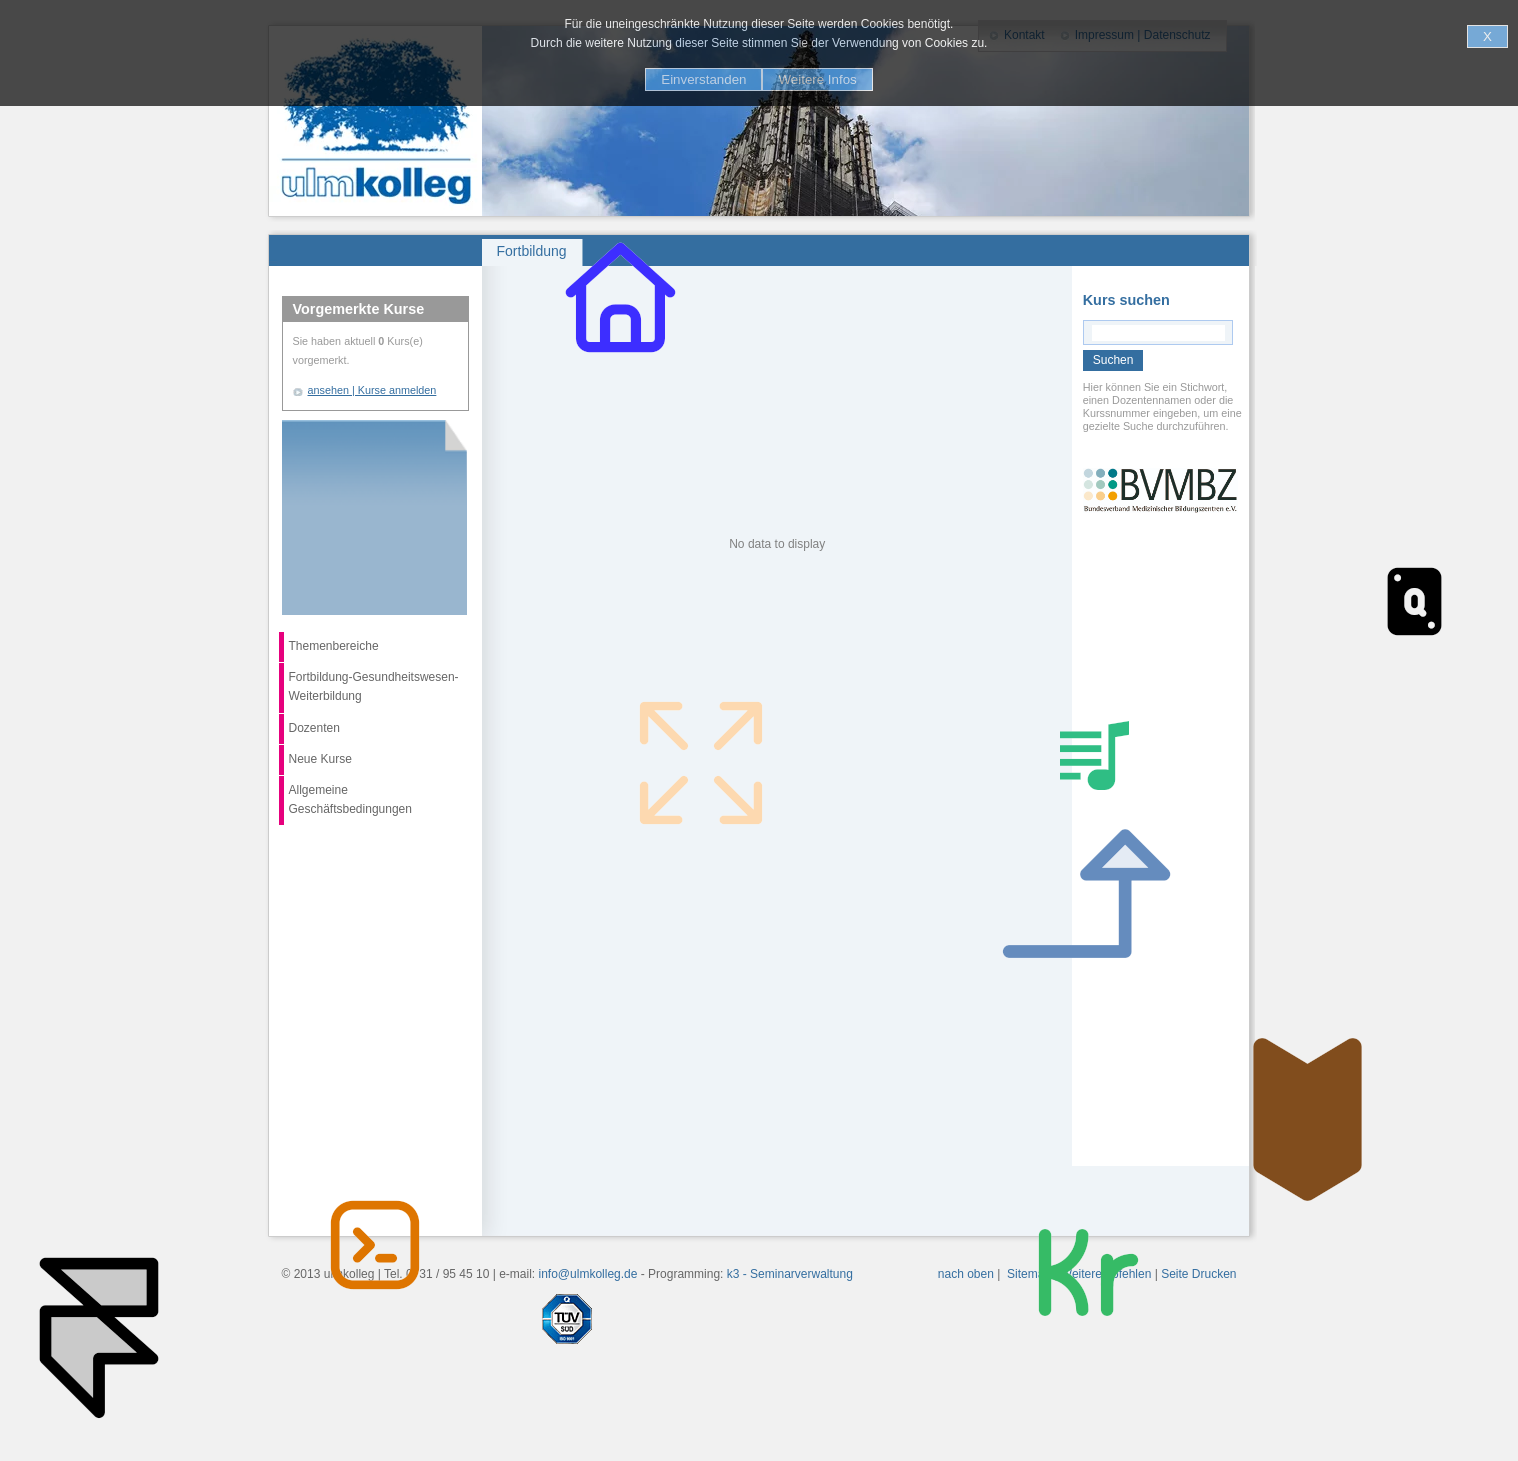 The image size is (1518, 1461). Describe the element at coordinates (1307, 1119) in the screenshot. I see `indicates verified or certified status` at that location.